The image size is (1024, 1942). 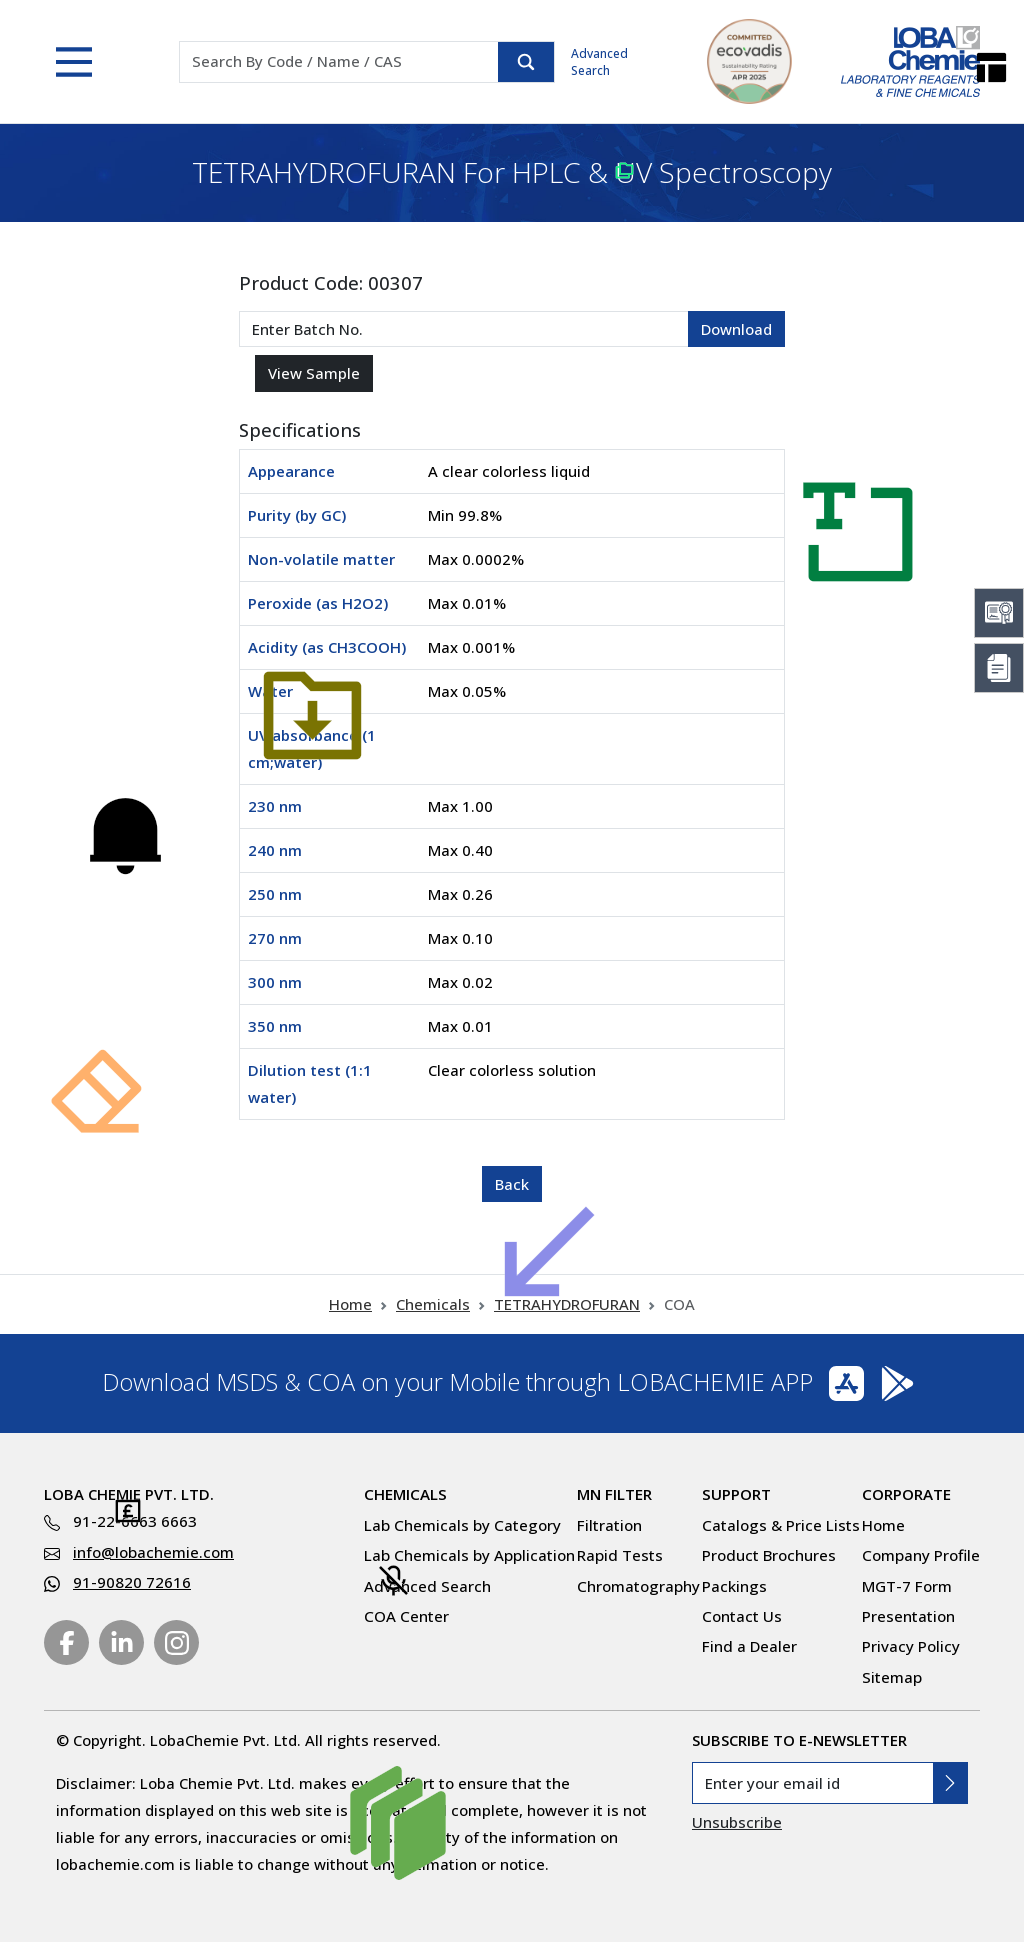 I want to click on dask library or framework branding, so click(x=398, y=1823).